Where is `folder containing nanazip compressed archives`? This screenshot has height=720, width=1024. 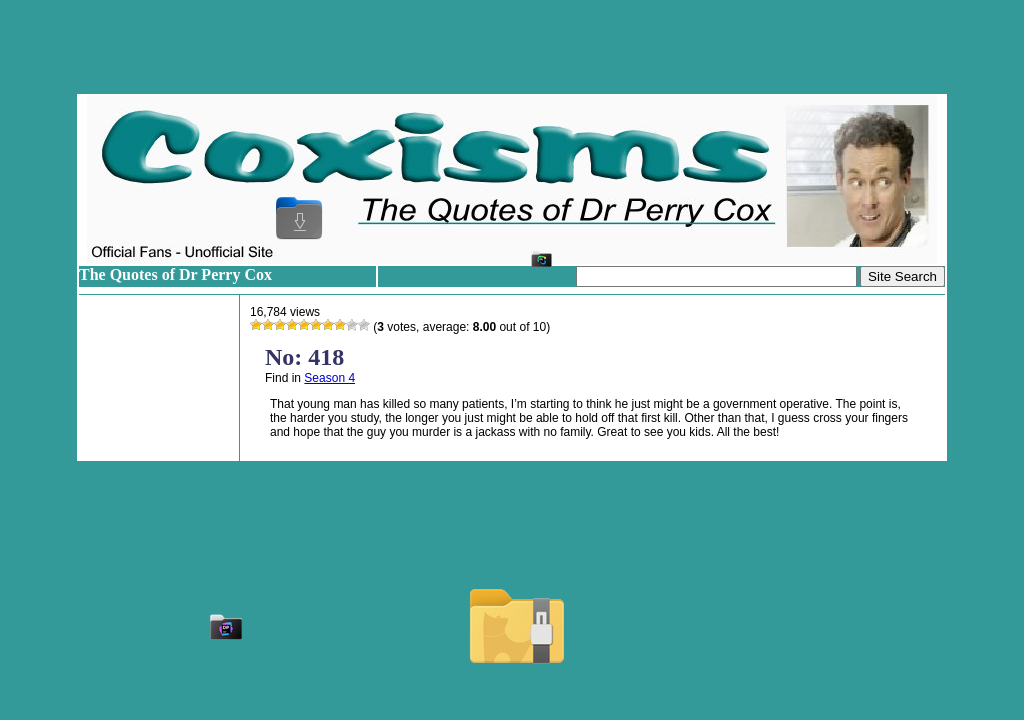 folder containing nanazip compressed archives is located at coordinates (516, 628).